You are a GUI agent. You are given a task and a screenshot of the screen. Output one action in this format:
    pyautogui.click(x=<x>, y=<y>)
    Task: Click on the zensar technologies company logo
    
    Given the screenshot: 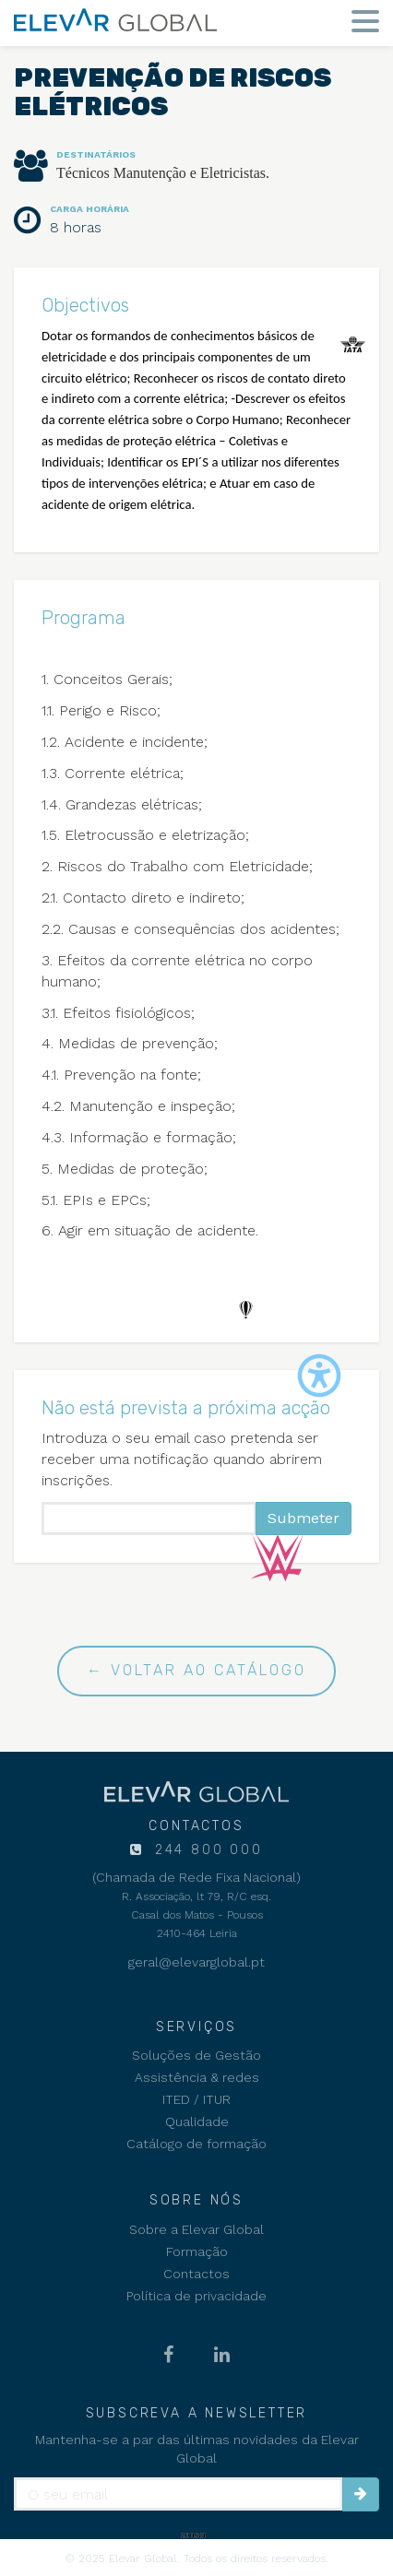 What is the action you would take?
    pyautogui.click(x=194, y=2535)
    